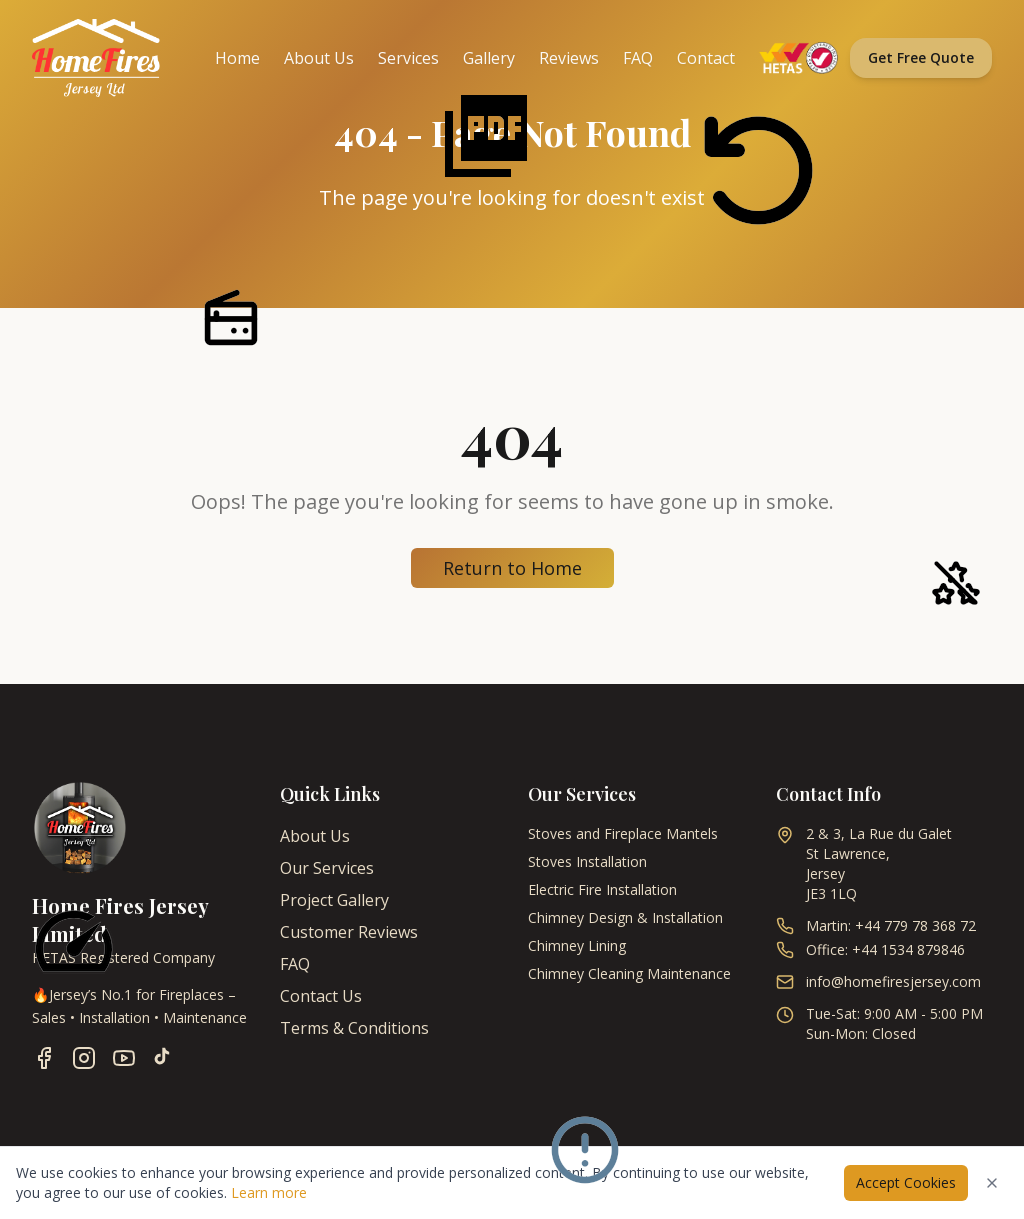 This screenshot has width=1024, height=1219. Describe the element at coordinates (758, 170) in the screenshot. I see `undo the last action` at that location.